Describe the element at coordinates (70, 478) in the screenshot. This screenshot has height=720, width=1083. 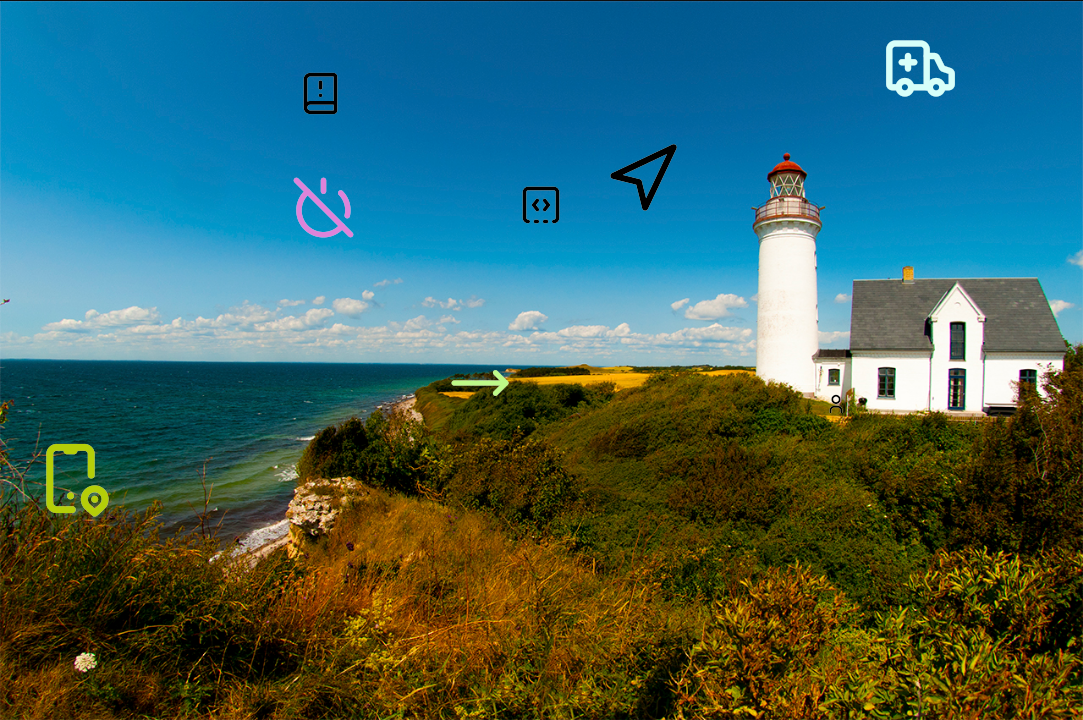
I see `view device location on map` at that location.